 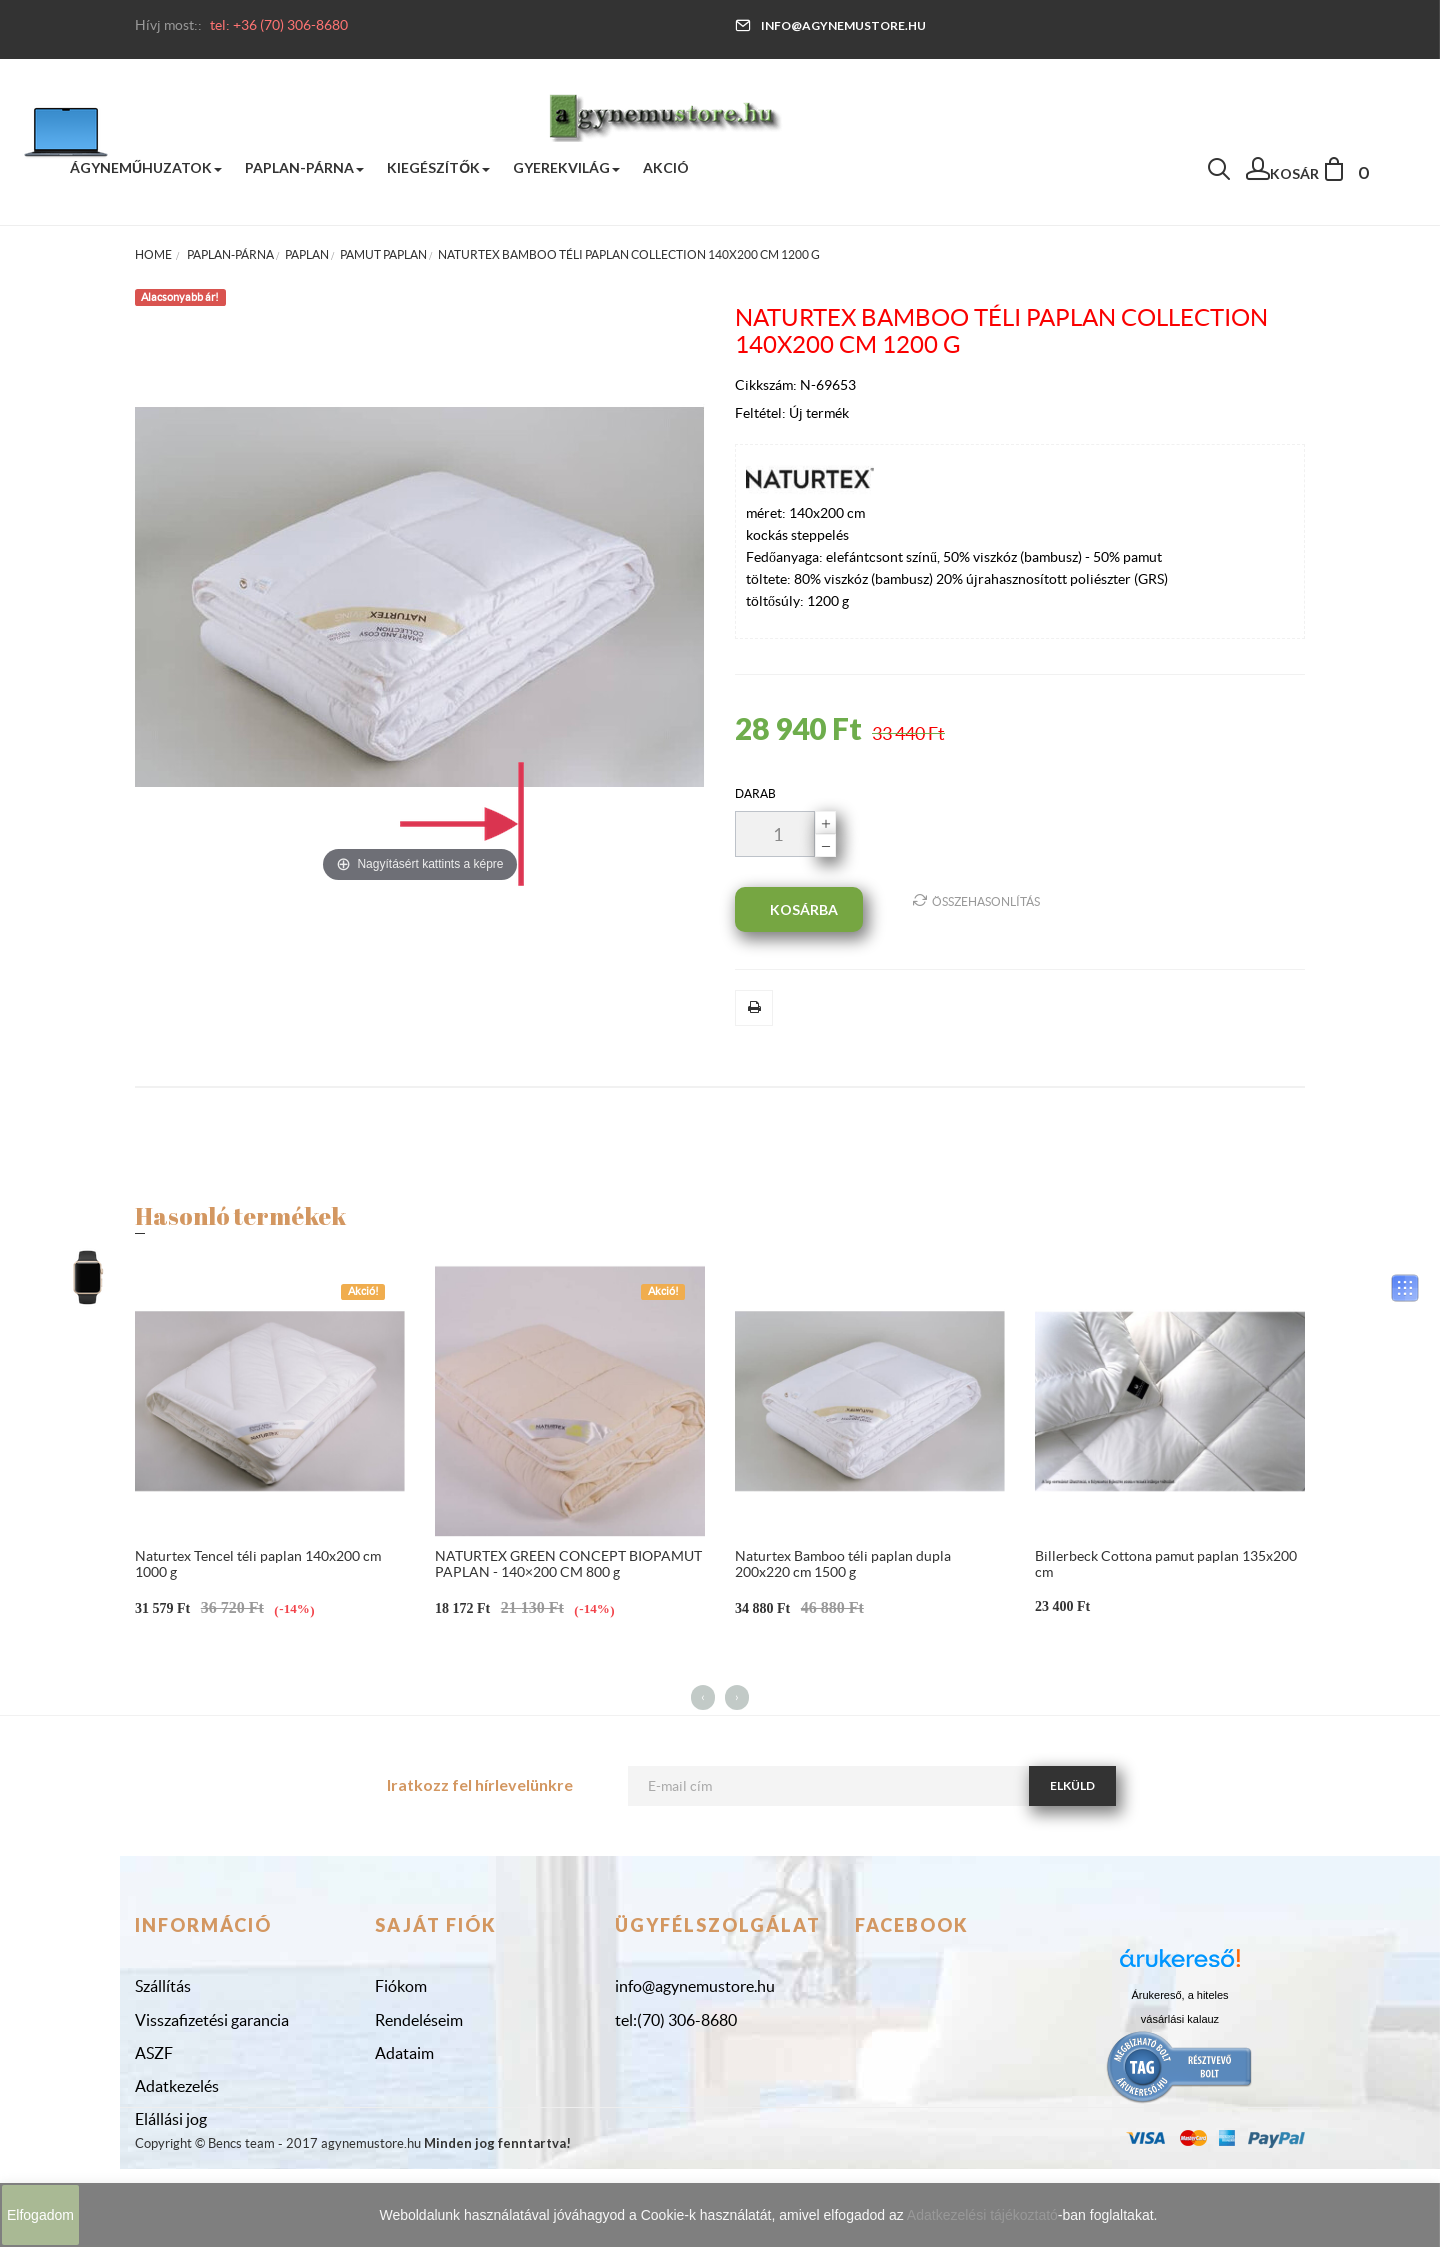 What do you see at coordinates (1405, 1288) in the screenshot?
I see `view other applications` at bounding box center [1405, 1288].